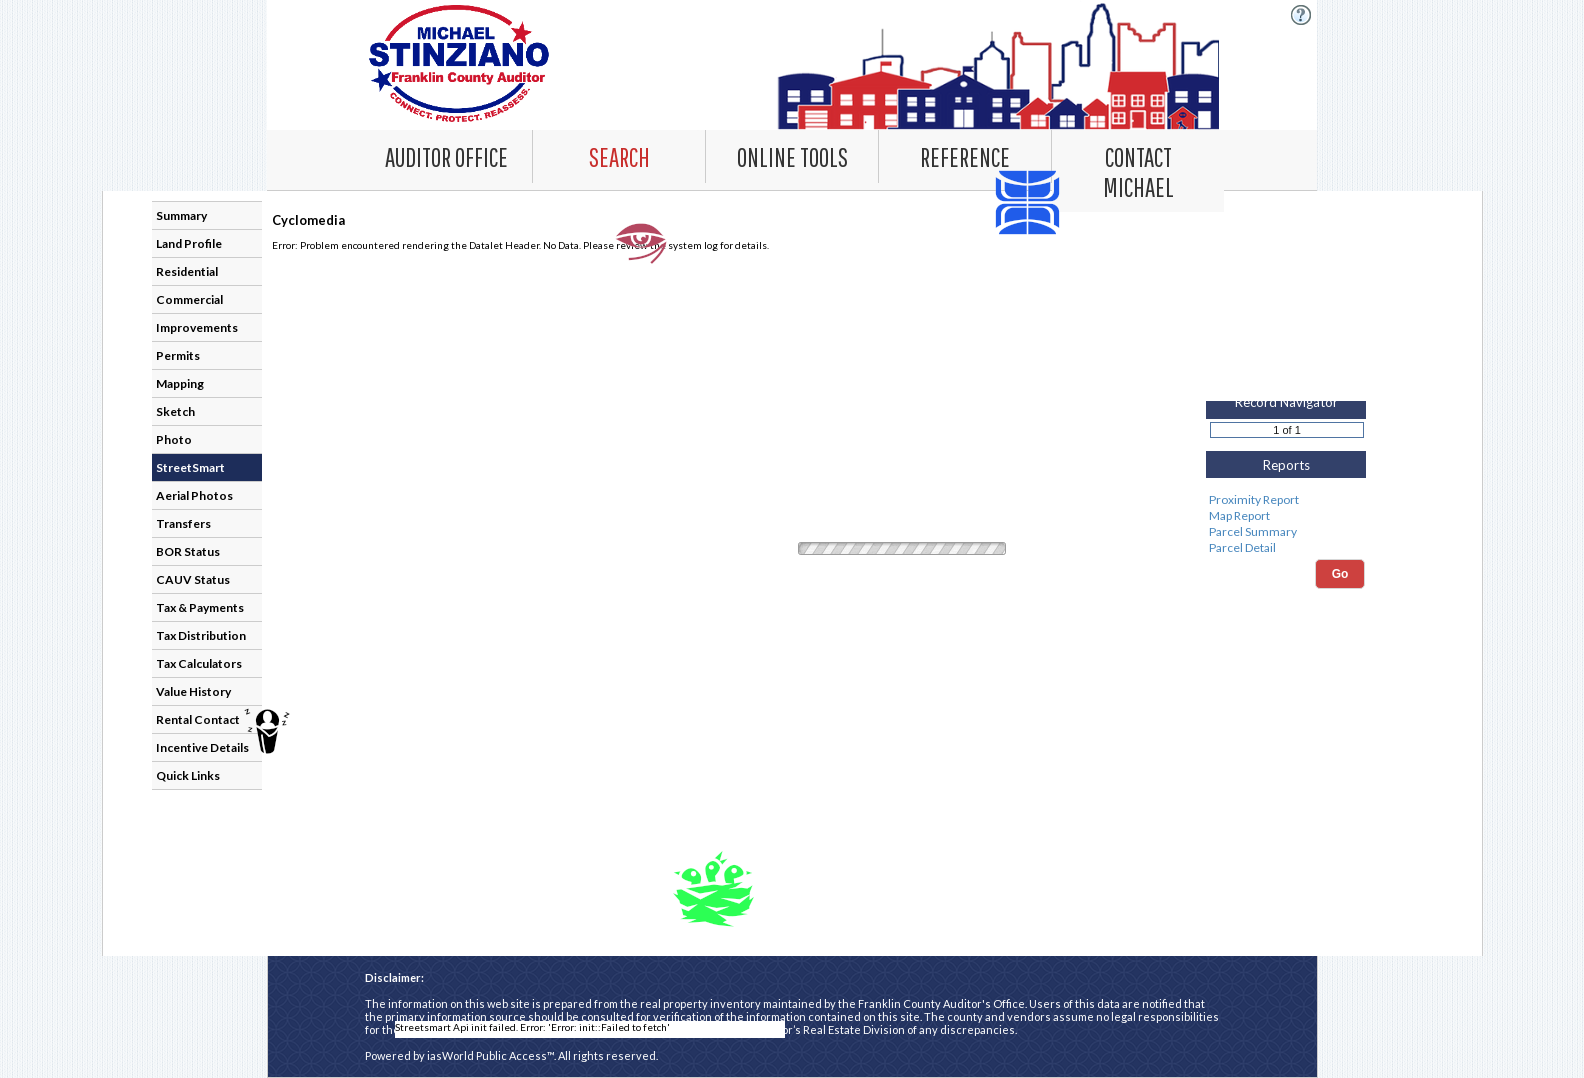 Image resolution: width=1584 pixels, height=1078 pixels. Describe the element at coordinates (1027, 202) in the screenshot. I see `decorative abstract game element or badge` at that location.